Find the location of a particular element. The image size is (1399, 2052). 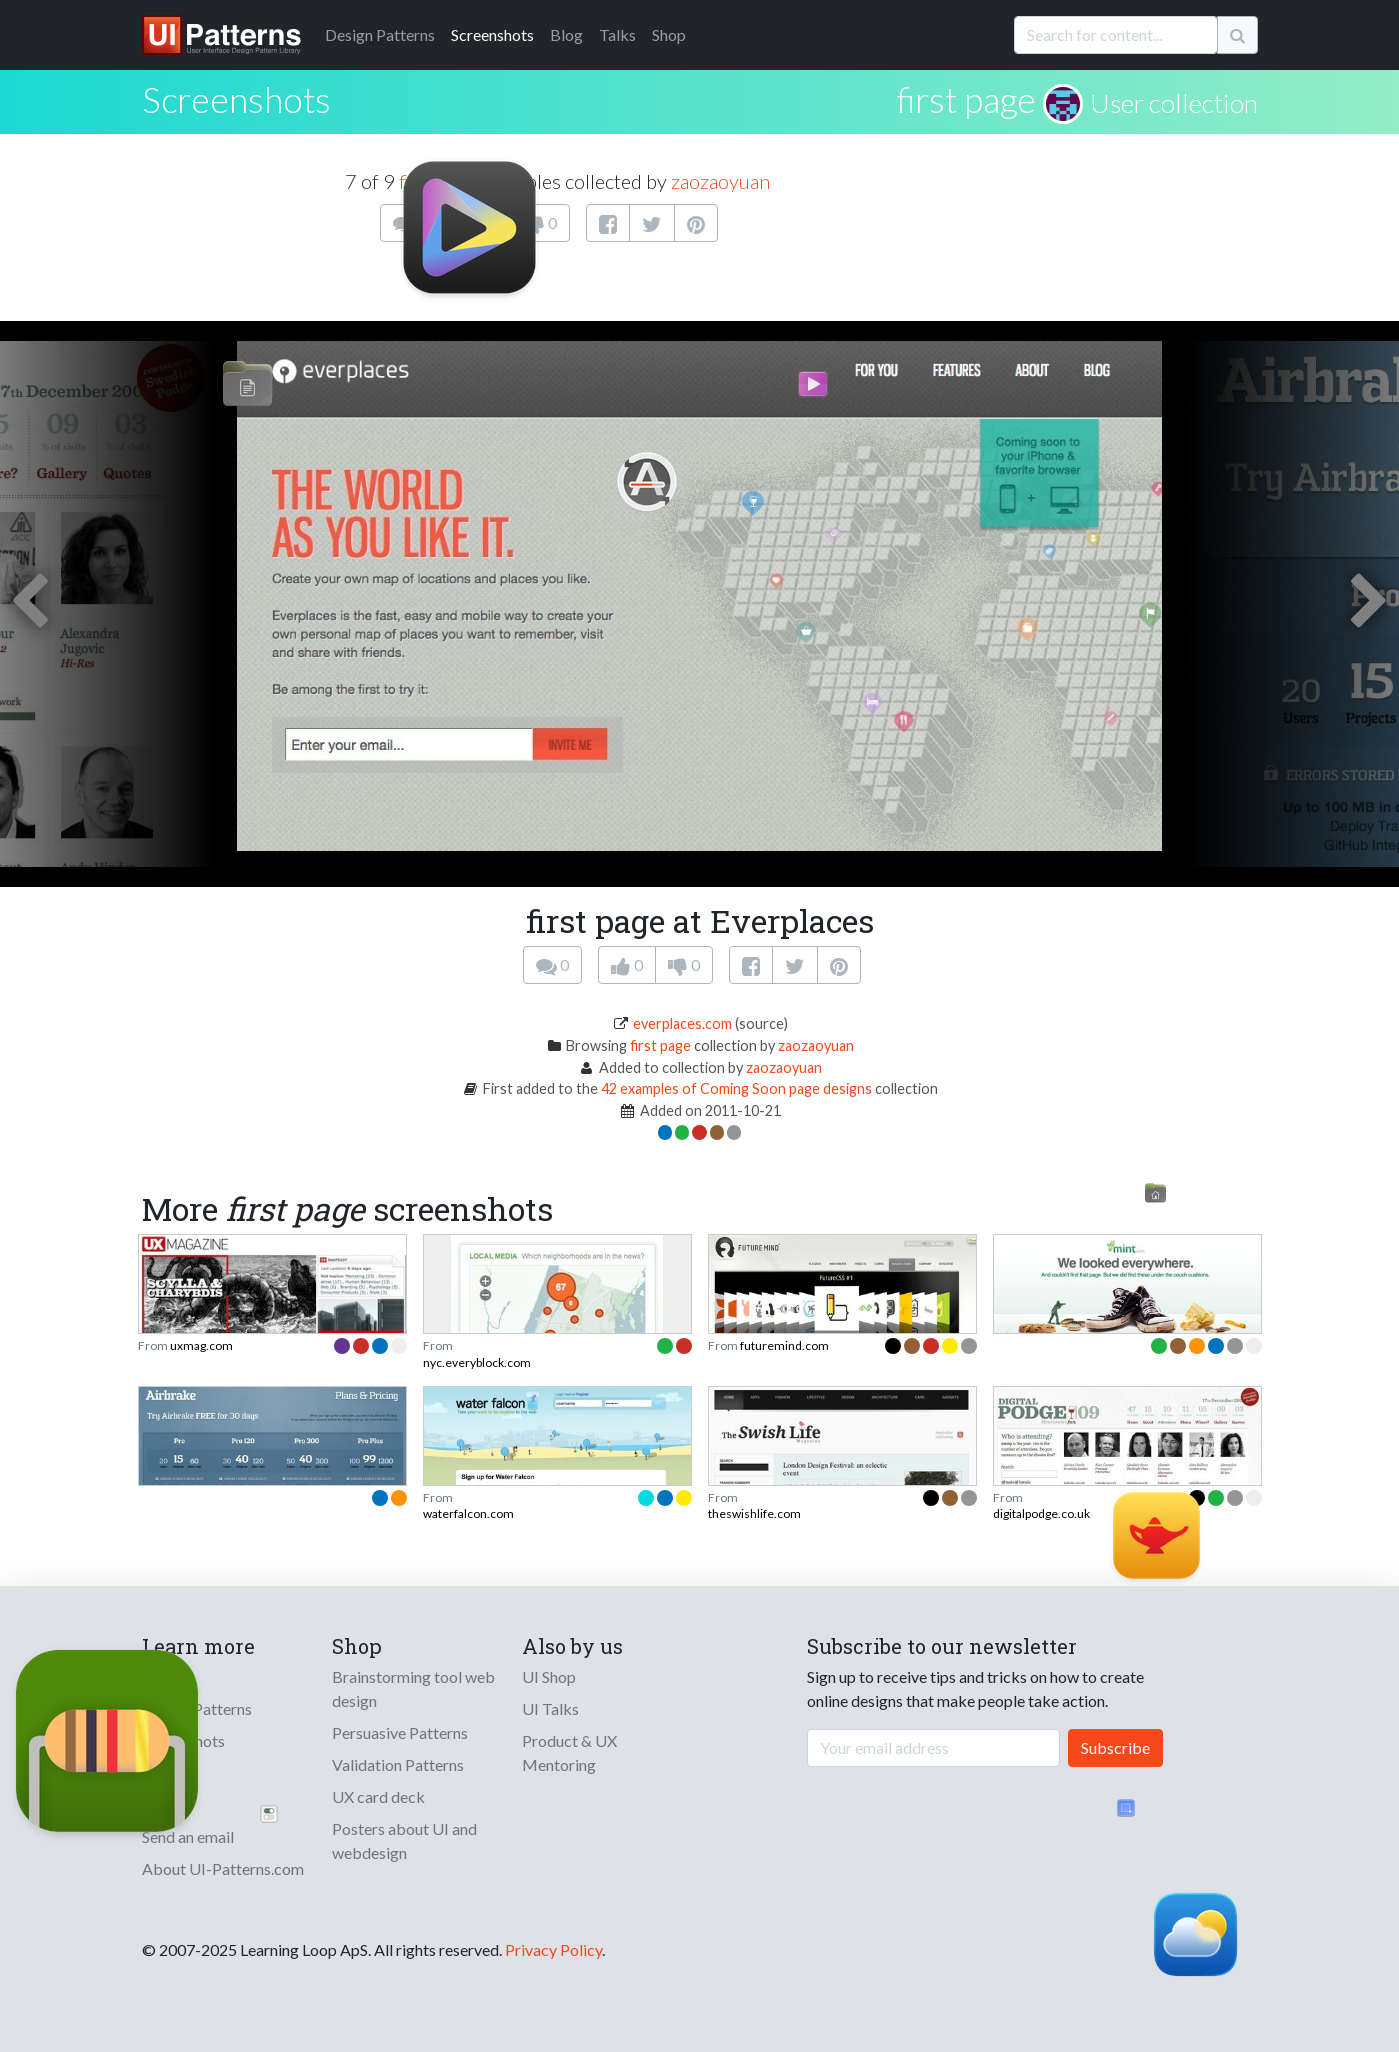

open glide media player app is located at coordinates (469, 227).